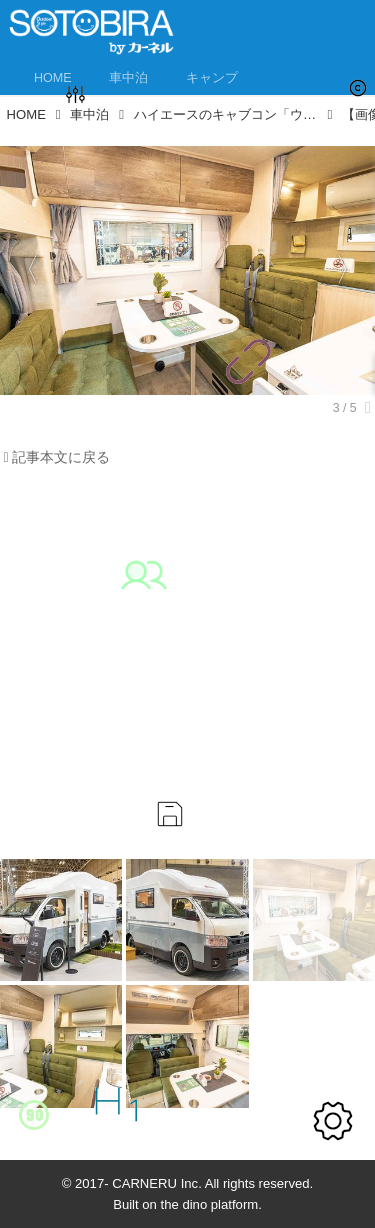  Describe the element at coordinates (34, 1115) in the screenshot. I see `set timer or duration for 90 seconds` at that location.